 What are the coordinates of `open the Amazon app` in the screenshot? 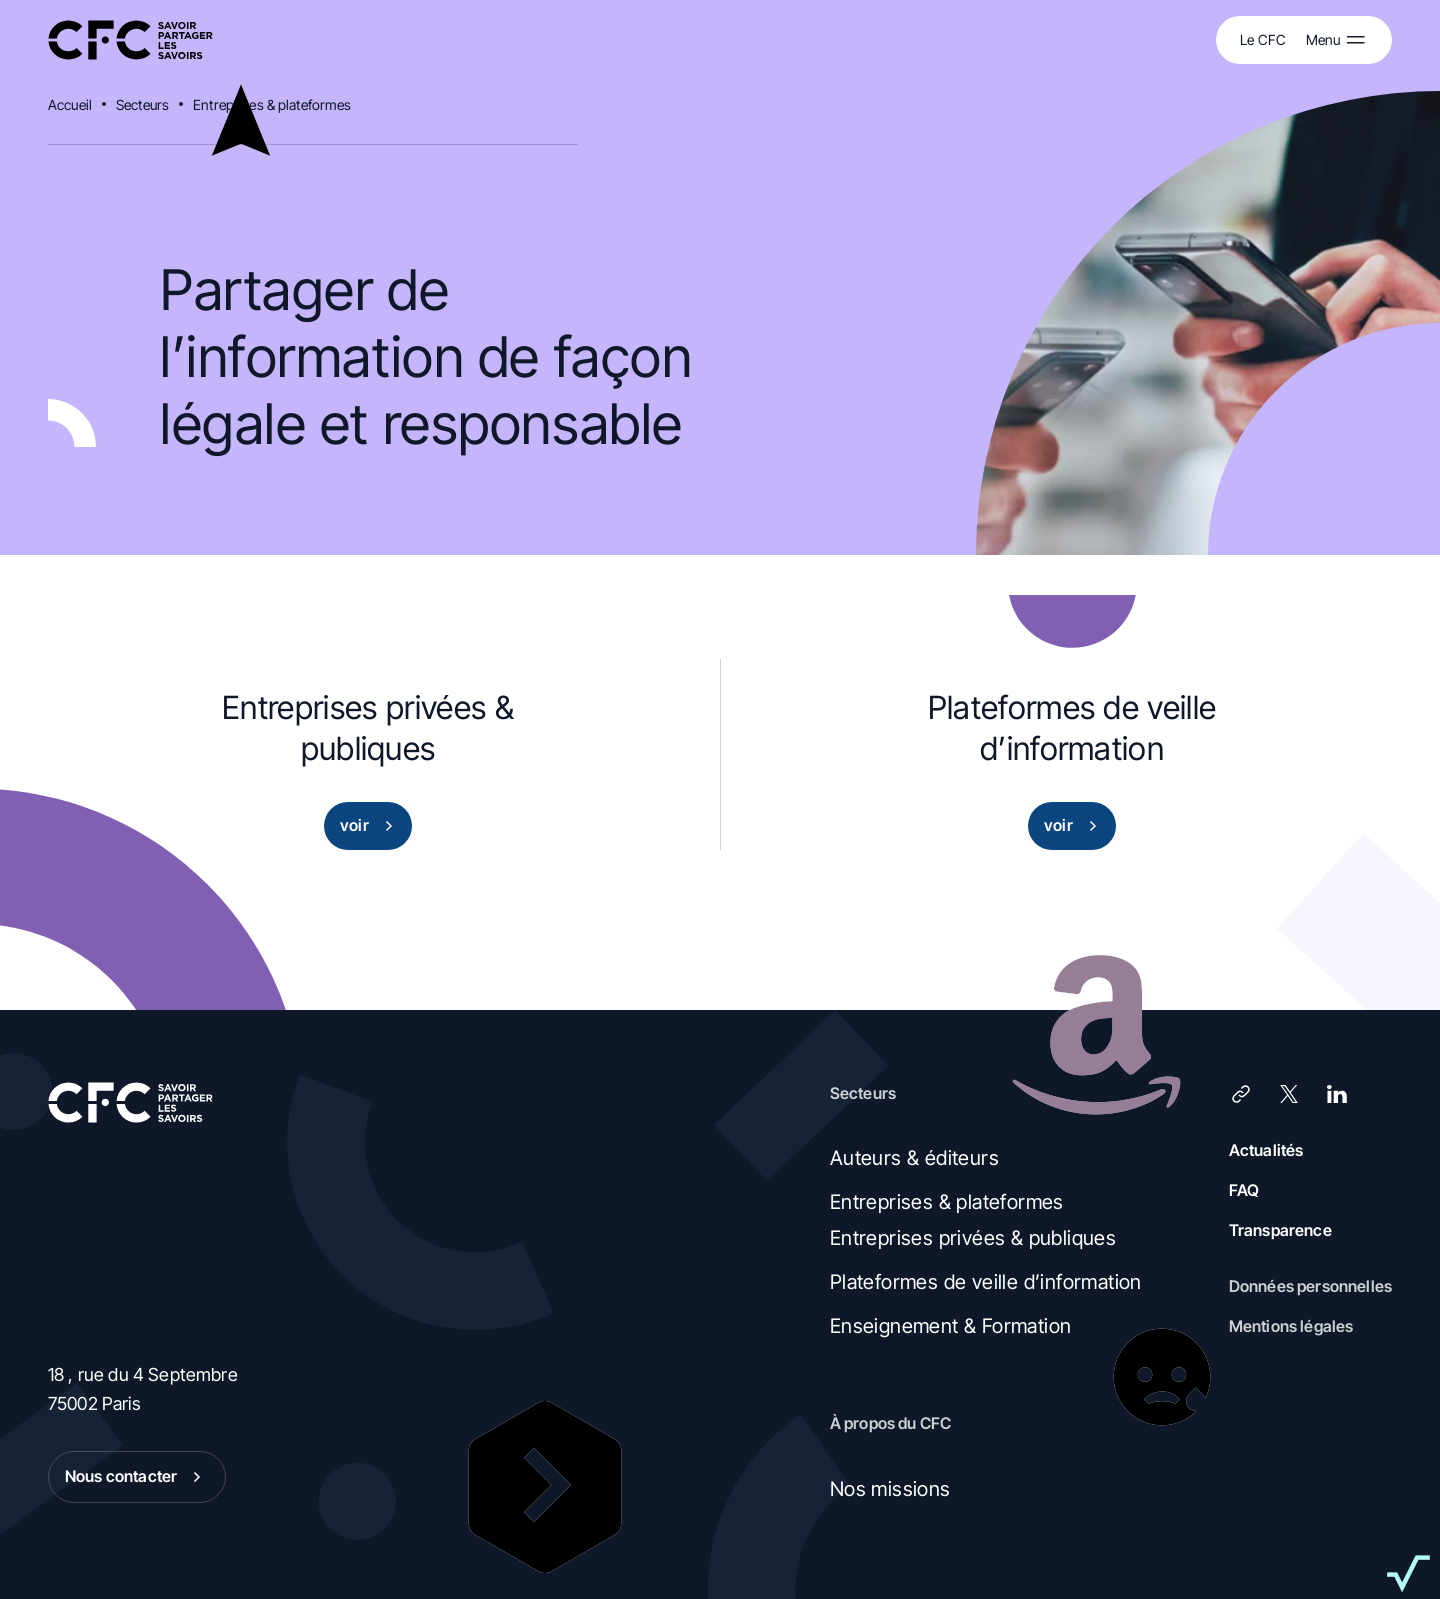 It's located at (1096, 1030).